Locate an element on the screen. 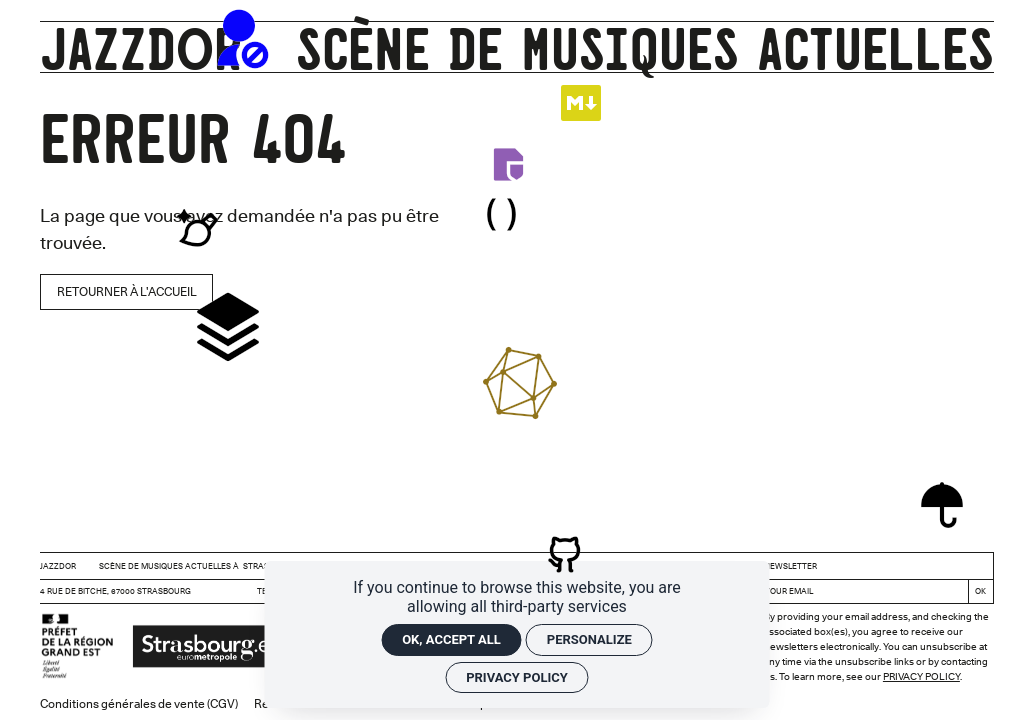  access AI-powered brush or painting tools is located at coordinates (198, 230).